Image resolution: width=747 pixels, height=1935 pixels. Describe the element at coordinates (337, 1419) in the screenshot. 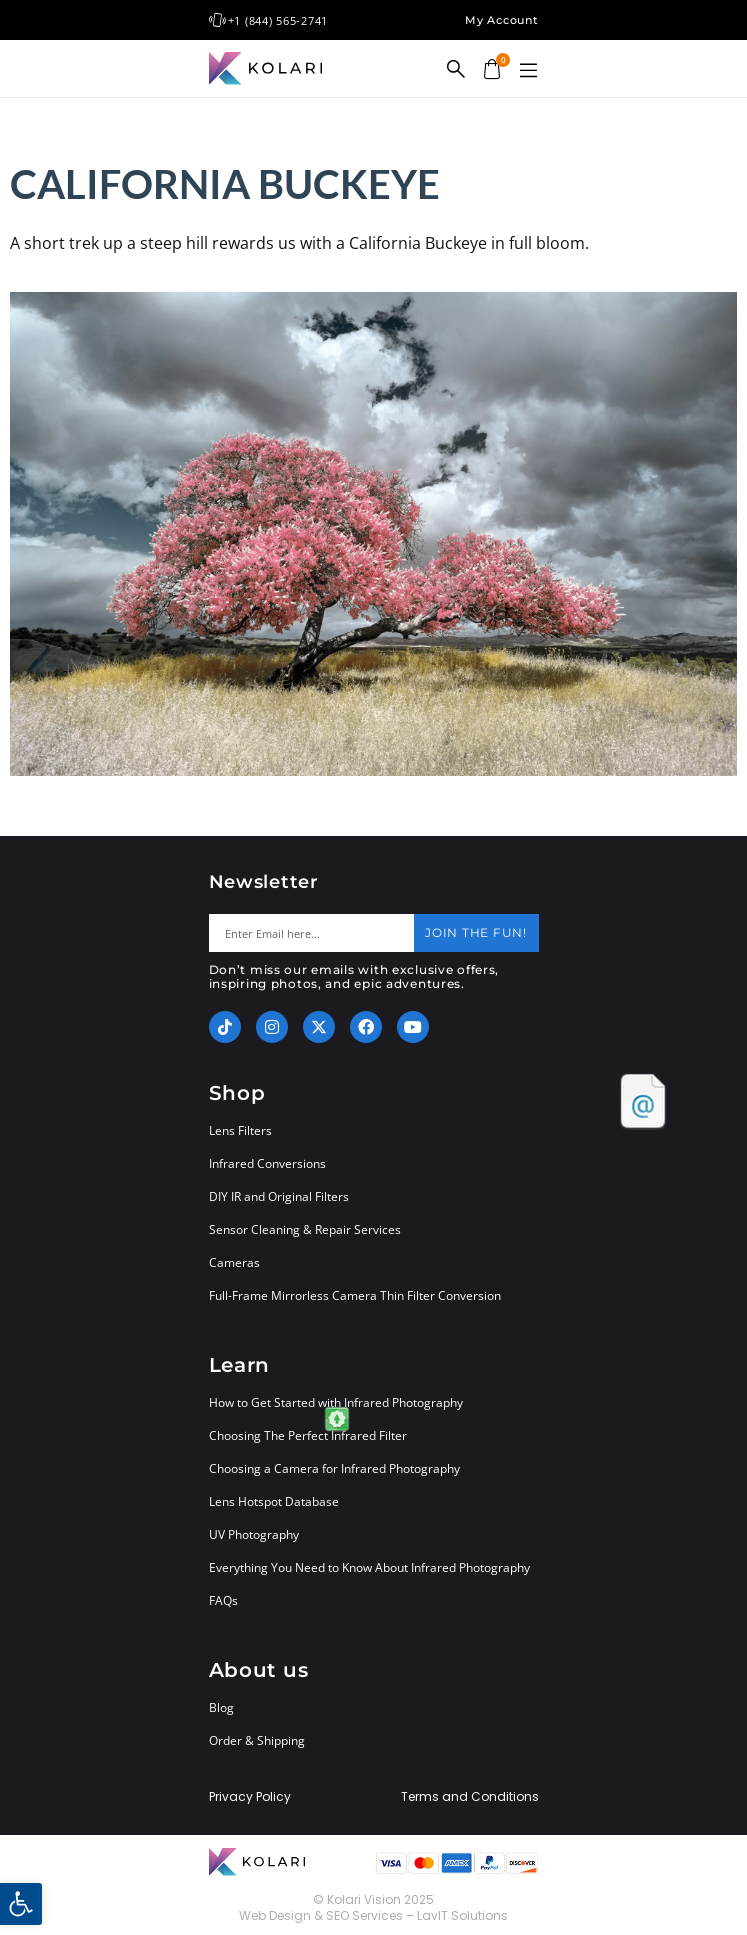

I see `access operating system updates` at that location.